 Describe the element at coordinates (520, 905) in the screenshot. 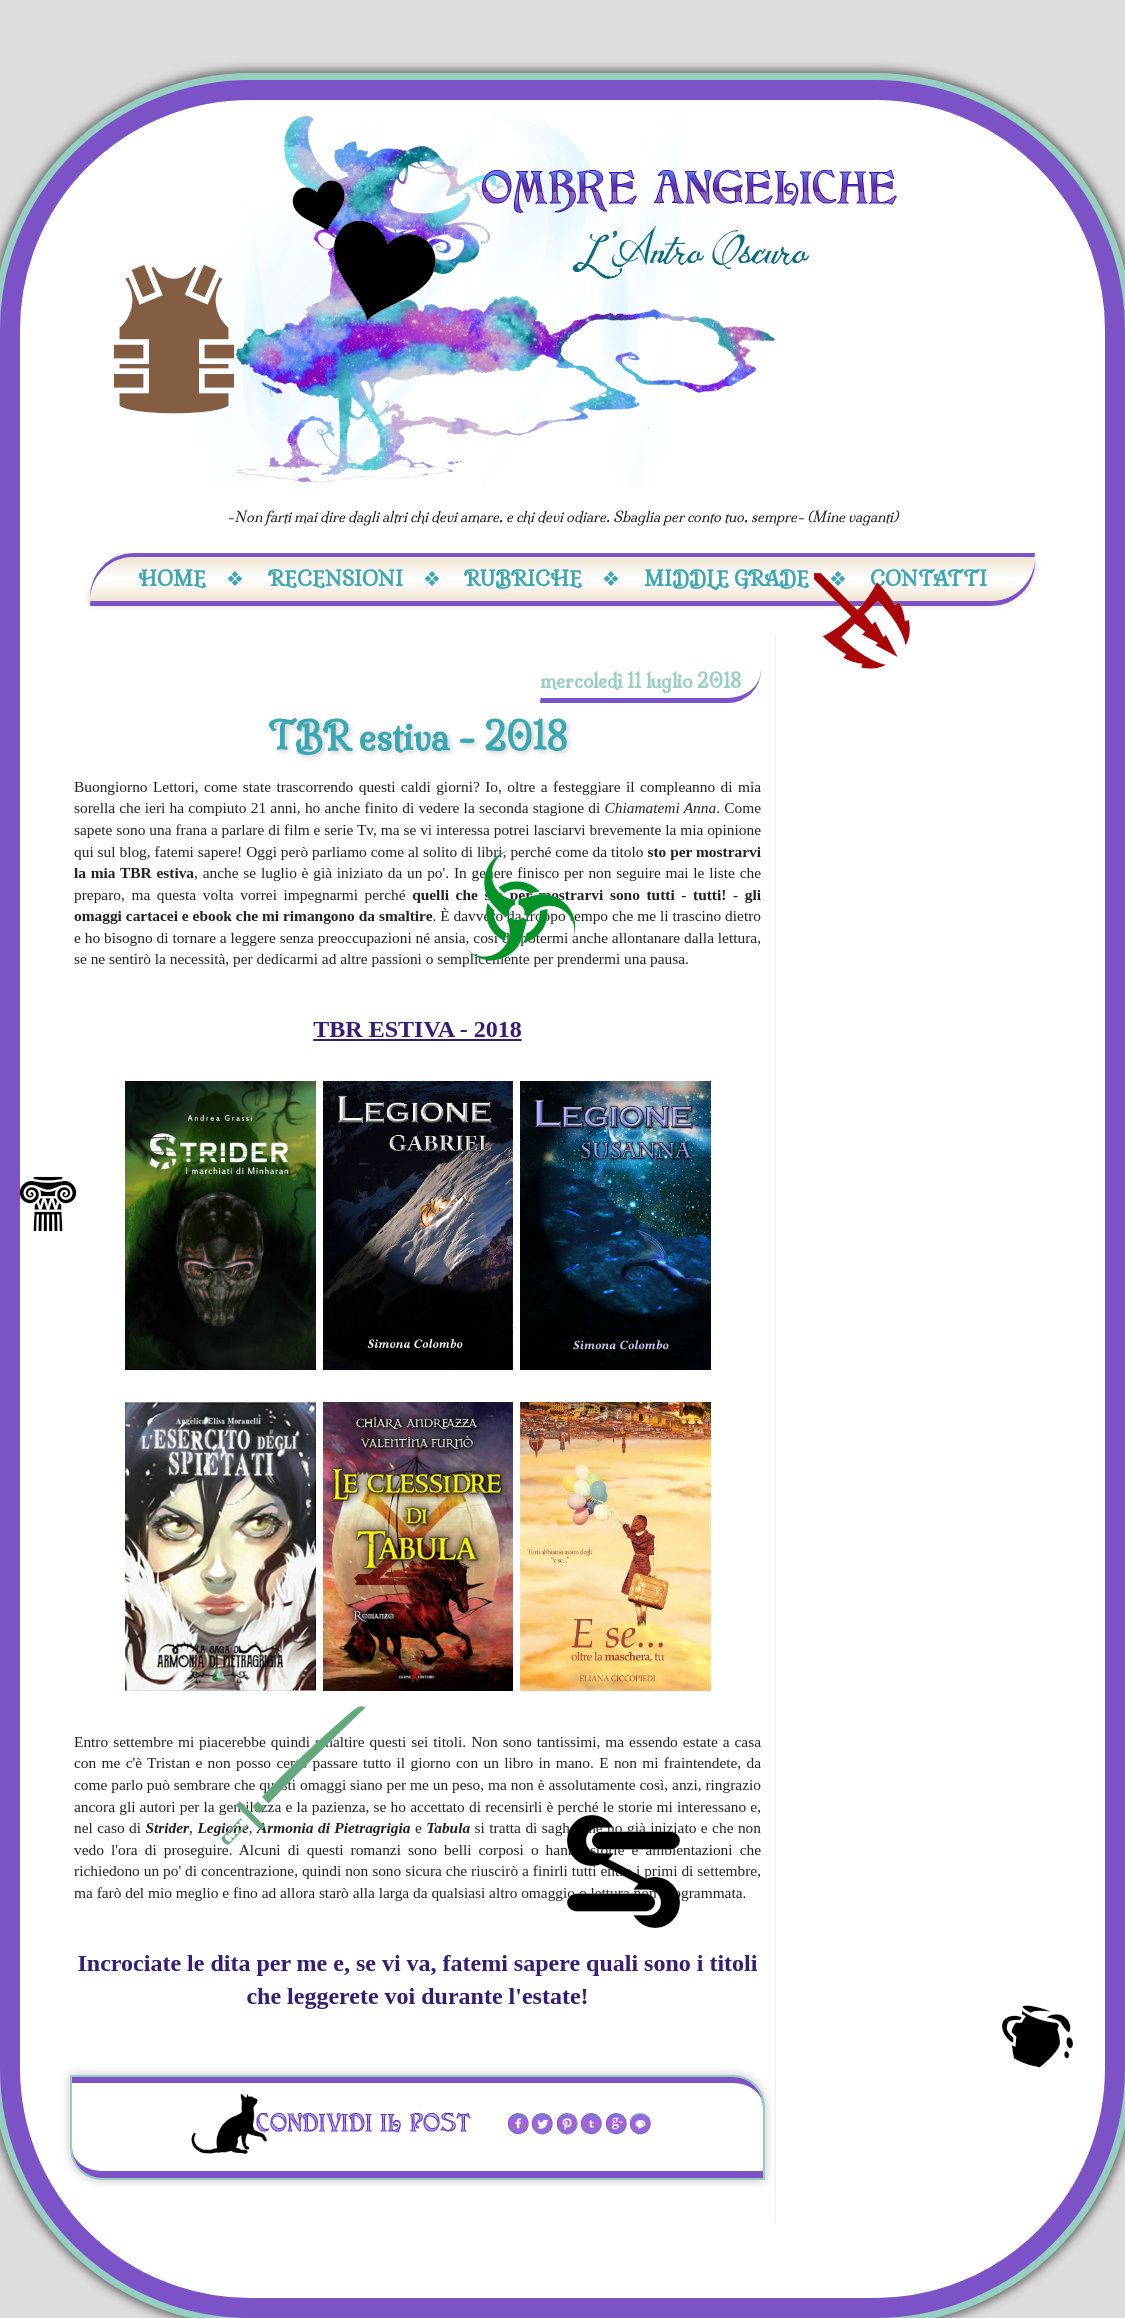

I see `activate health regeneration ability` at that location.